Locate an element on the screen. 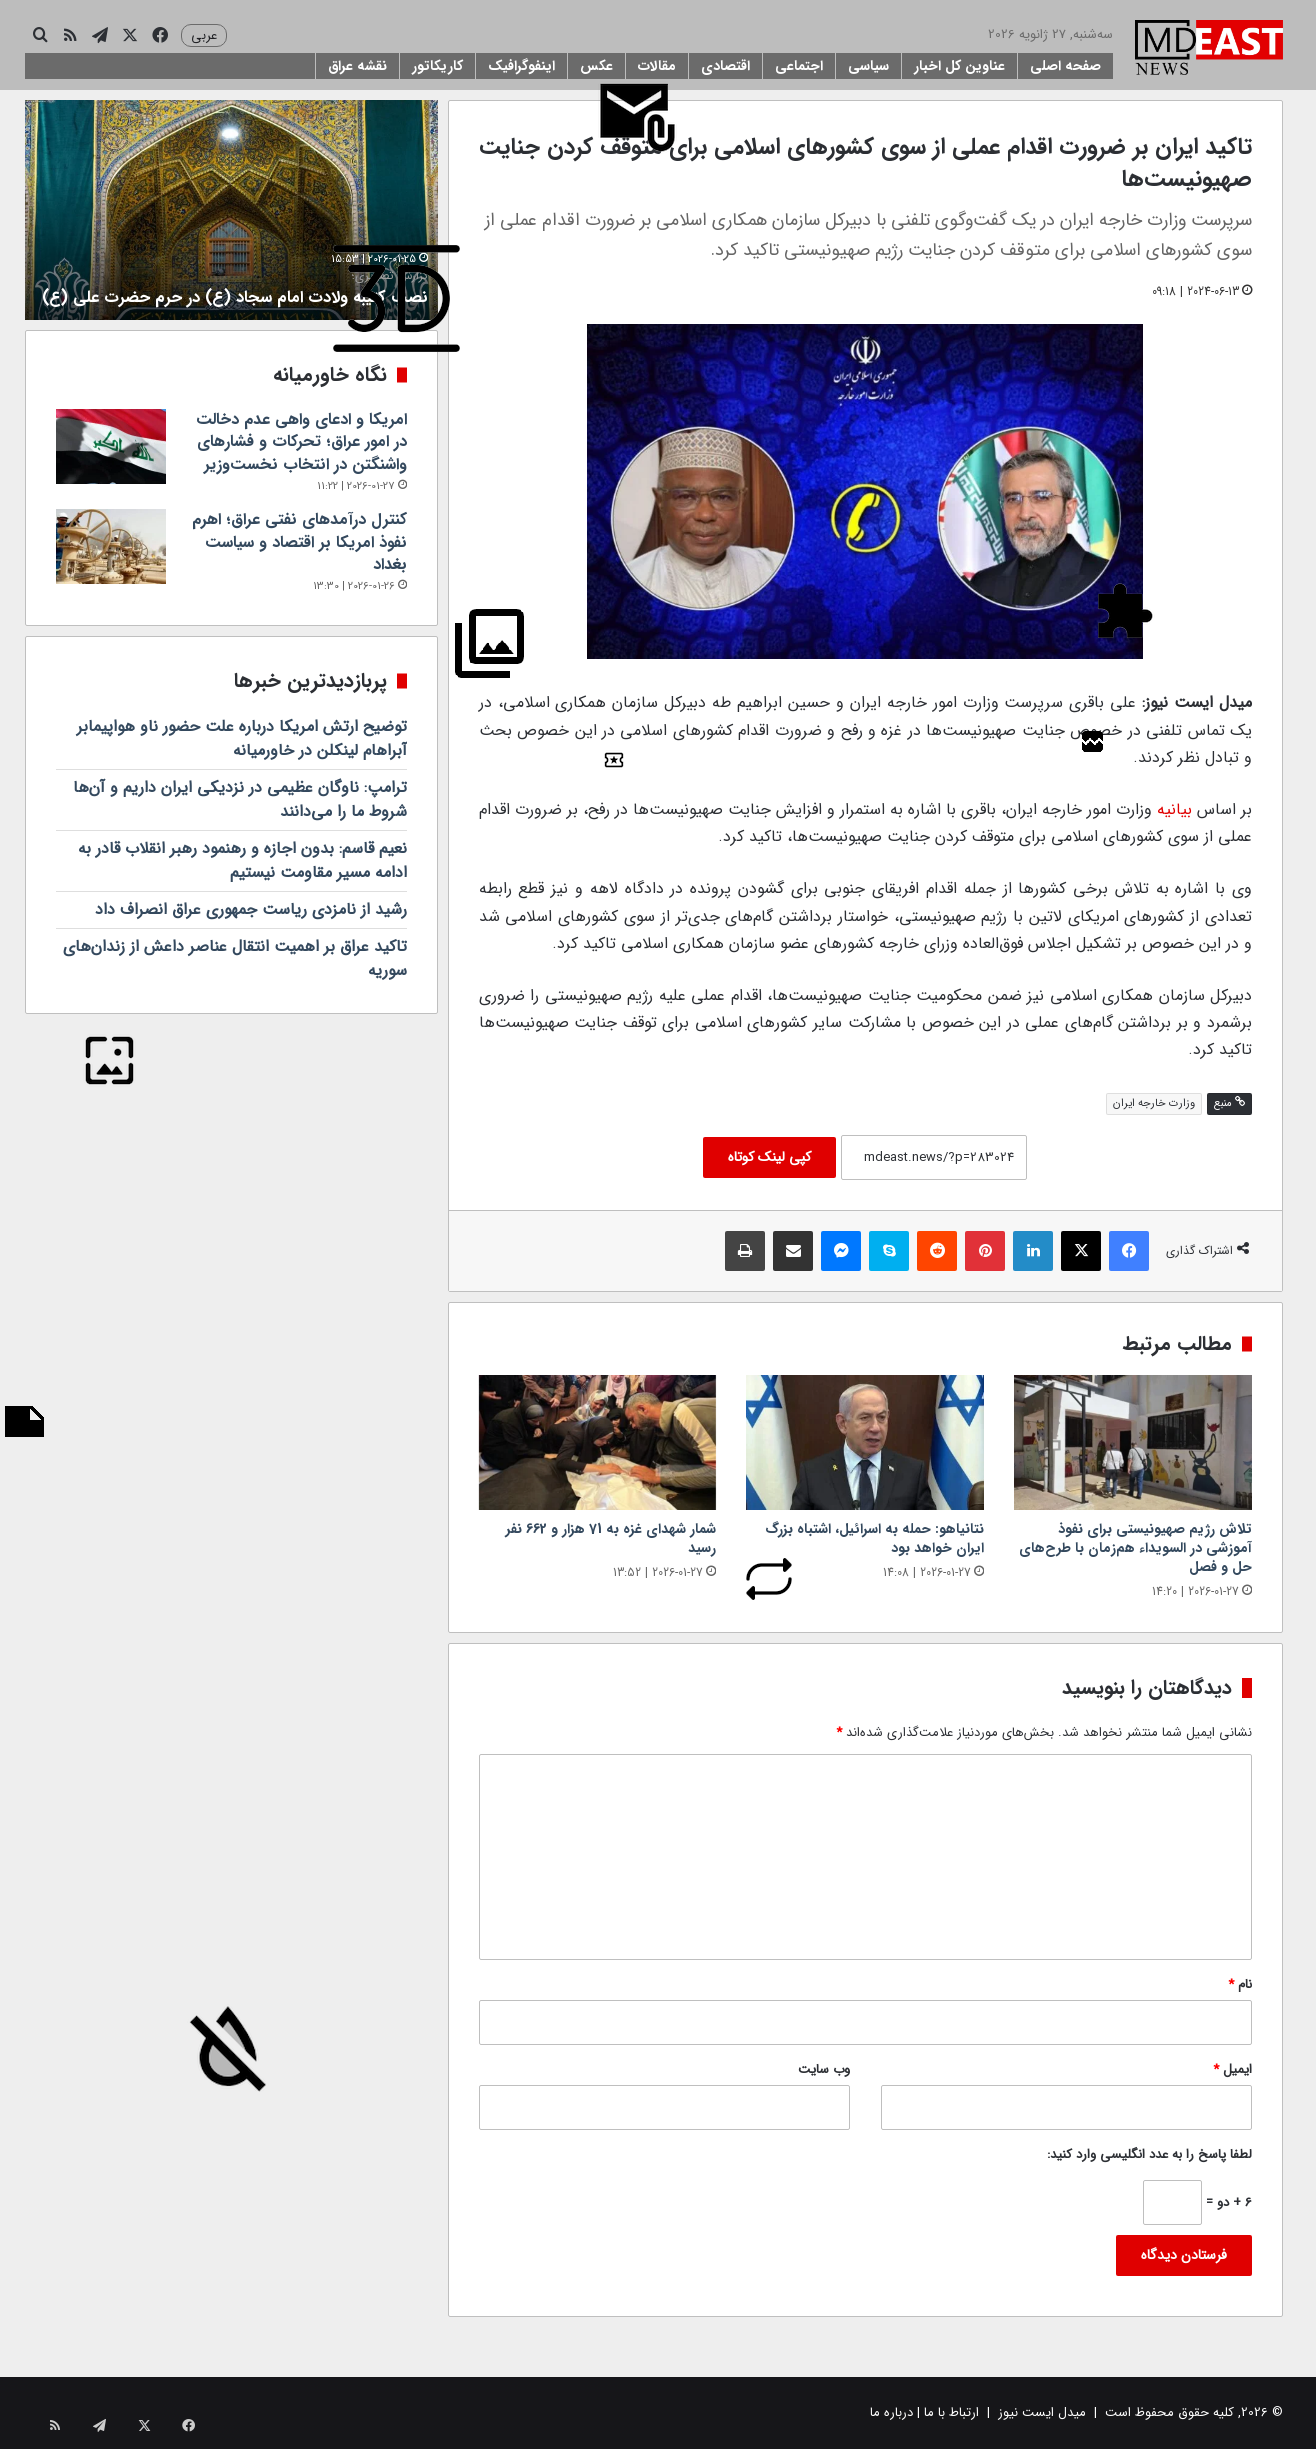 The width and height of the screenshot is (1316, 2449). change wallpaper or background image is located at coordinates (109, 1060).